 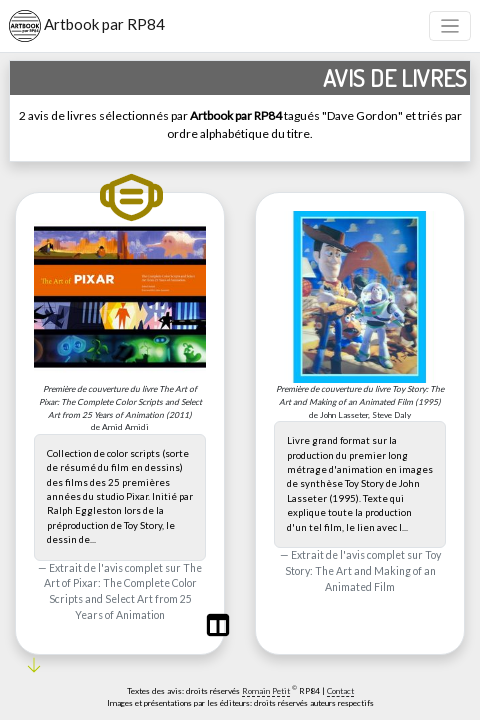 What do you see at coordinates (218, 625) in the screenshot?
I see `switch to column view layout` at bounding box center [218, 625].